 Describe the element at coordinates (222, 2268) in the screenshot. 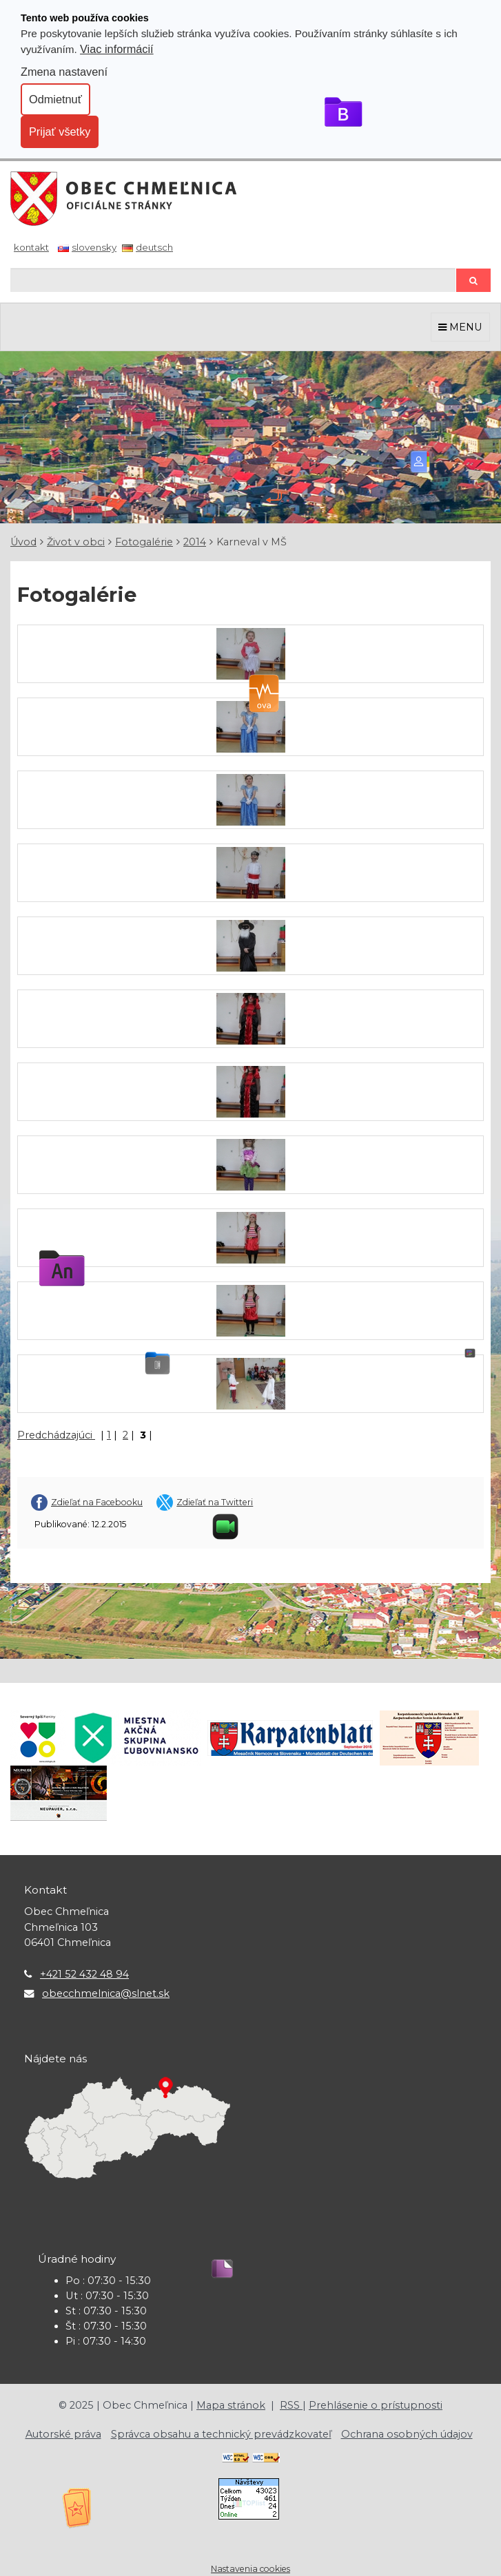

I see `change desktop wallpaper settings` at that location.